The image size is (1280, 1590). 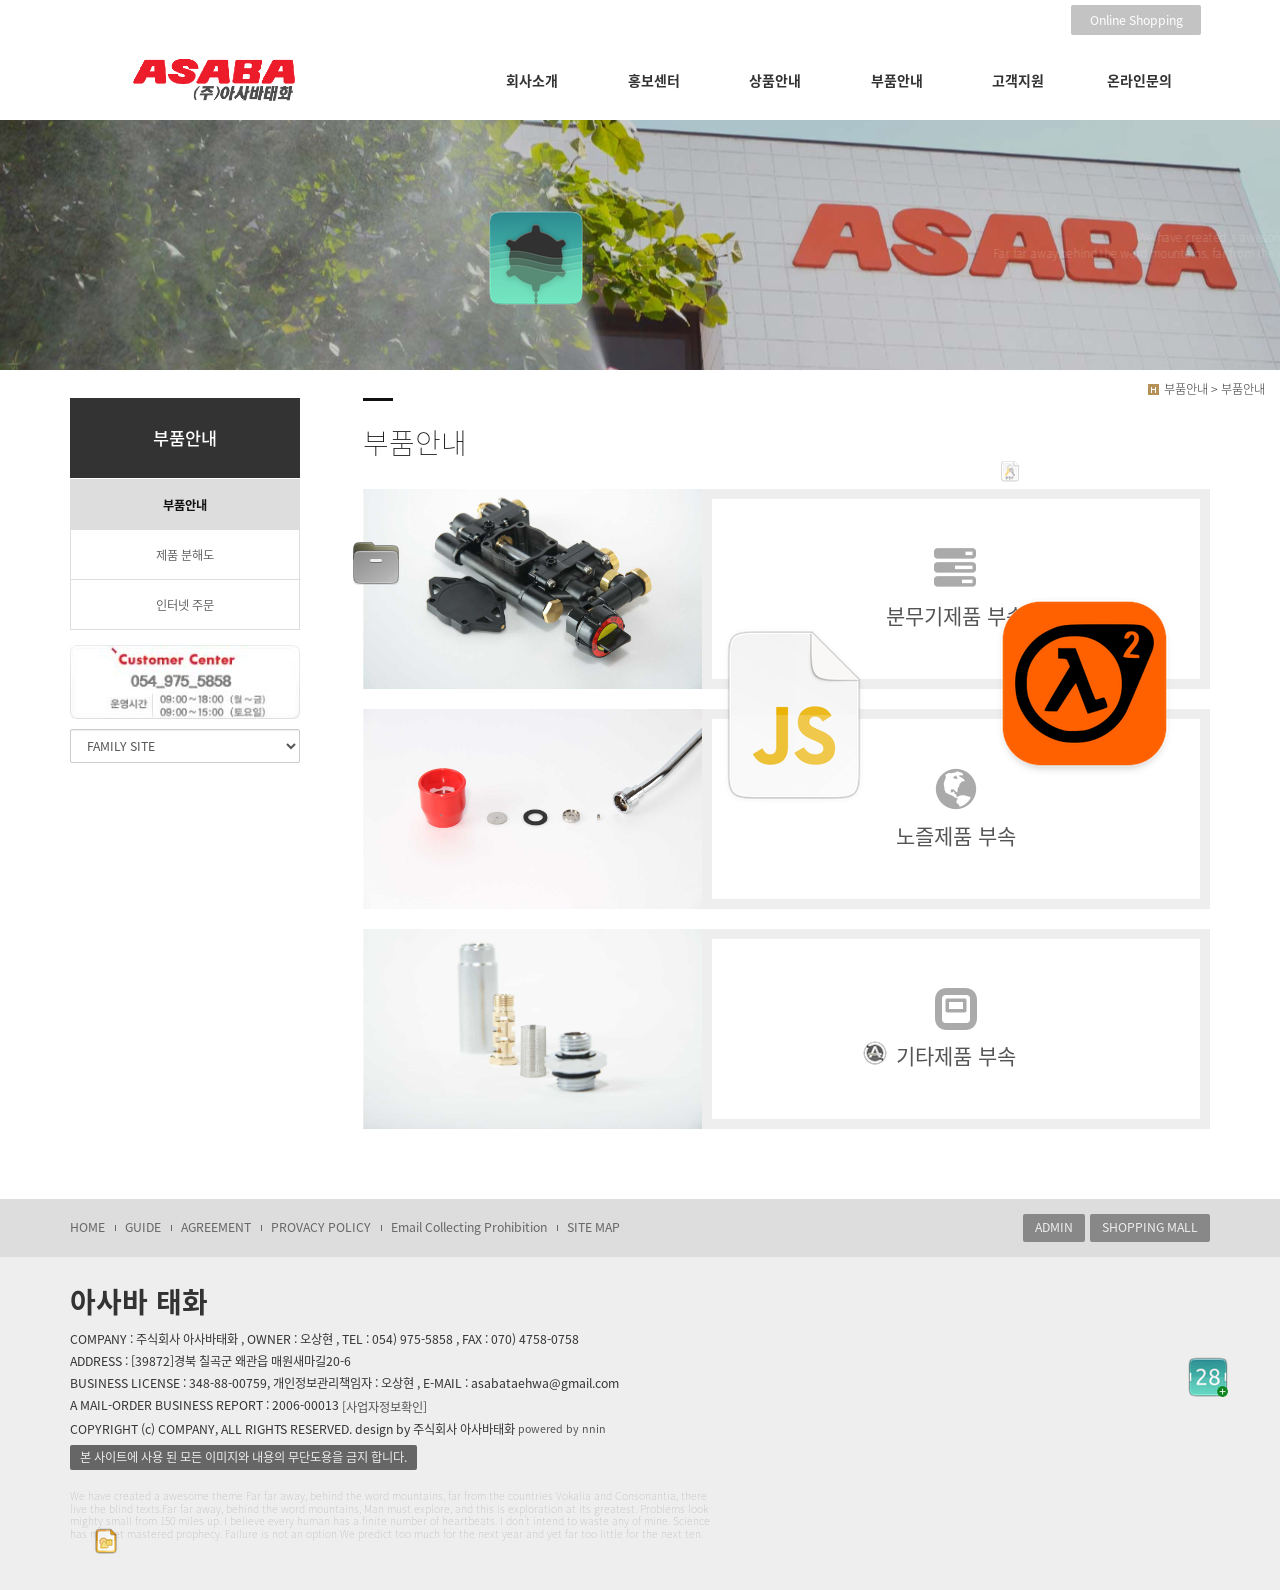 What do you see at coordinates (536, 258) in the screenshot?
I see `launch gnome mines game` at bounding box center [536, 258].